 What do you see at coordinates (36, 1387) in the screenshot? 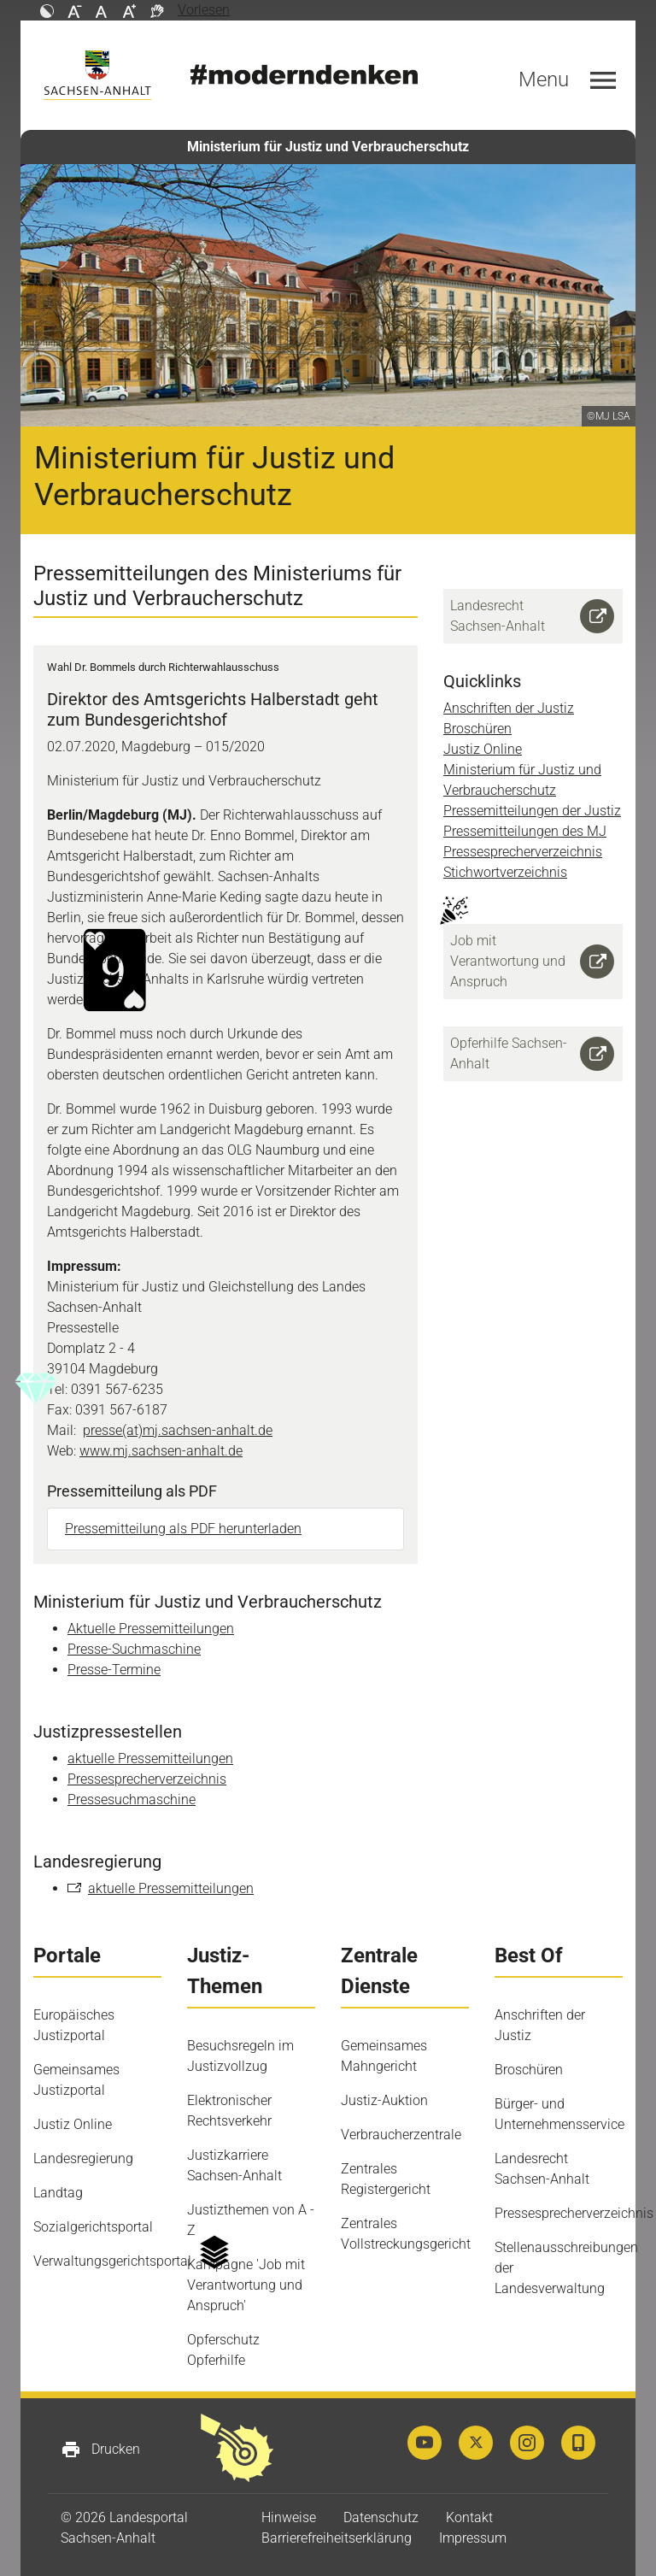
I see `indicates premium or diamond-tier membership status` at bounding box center [36, 1387].